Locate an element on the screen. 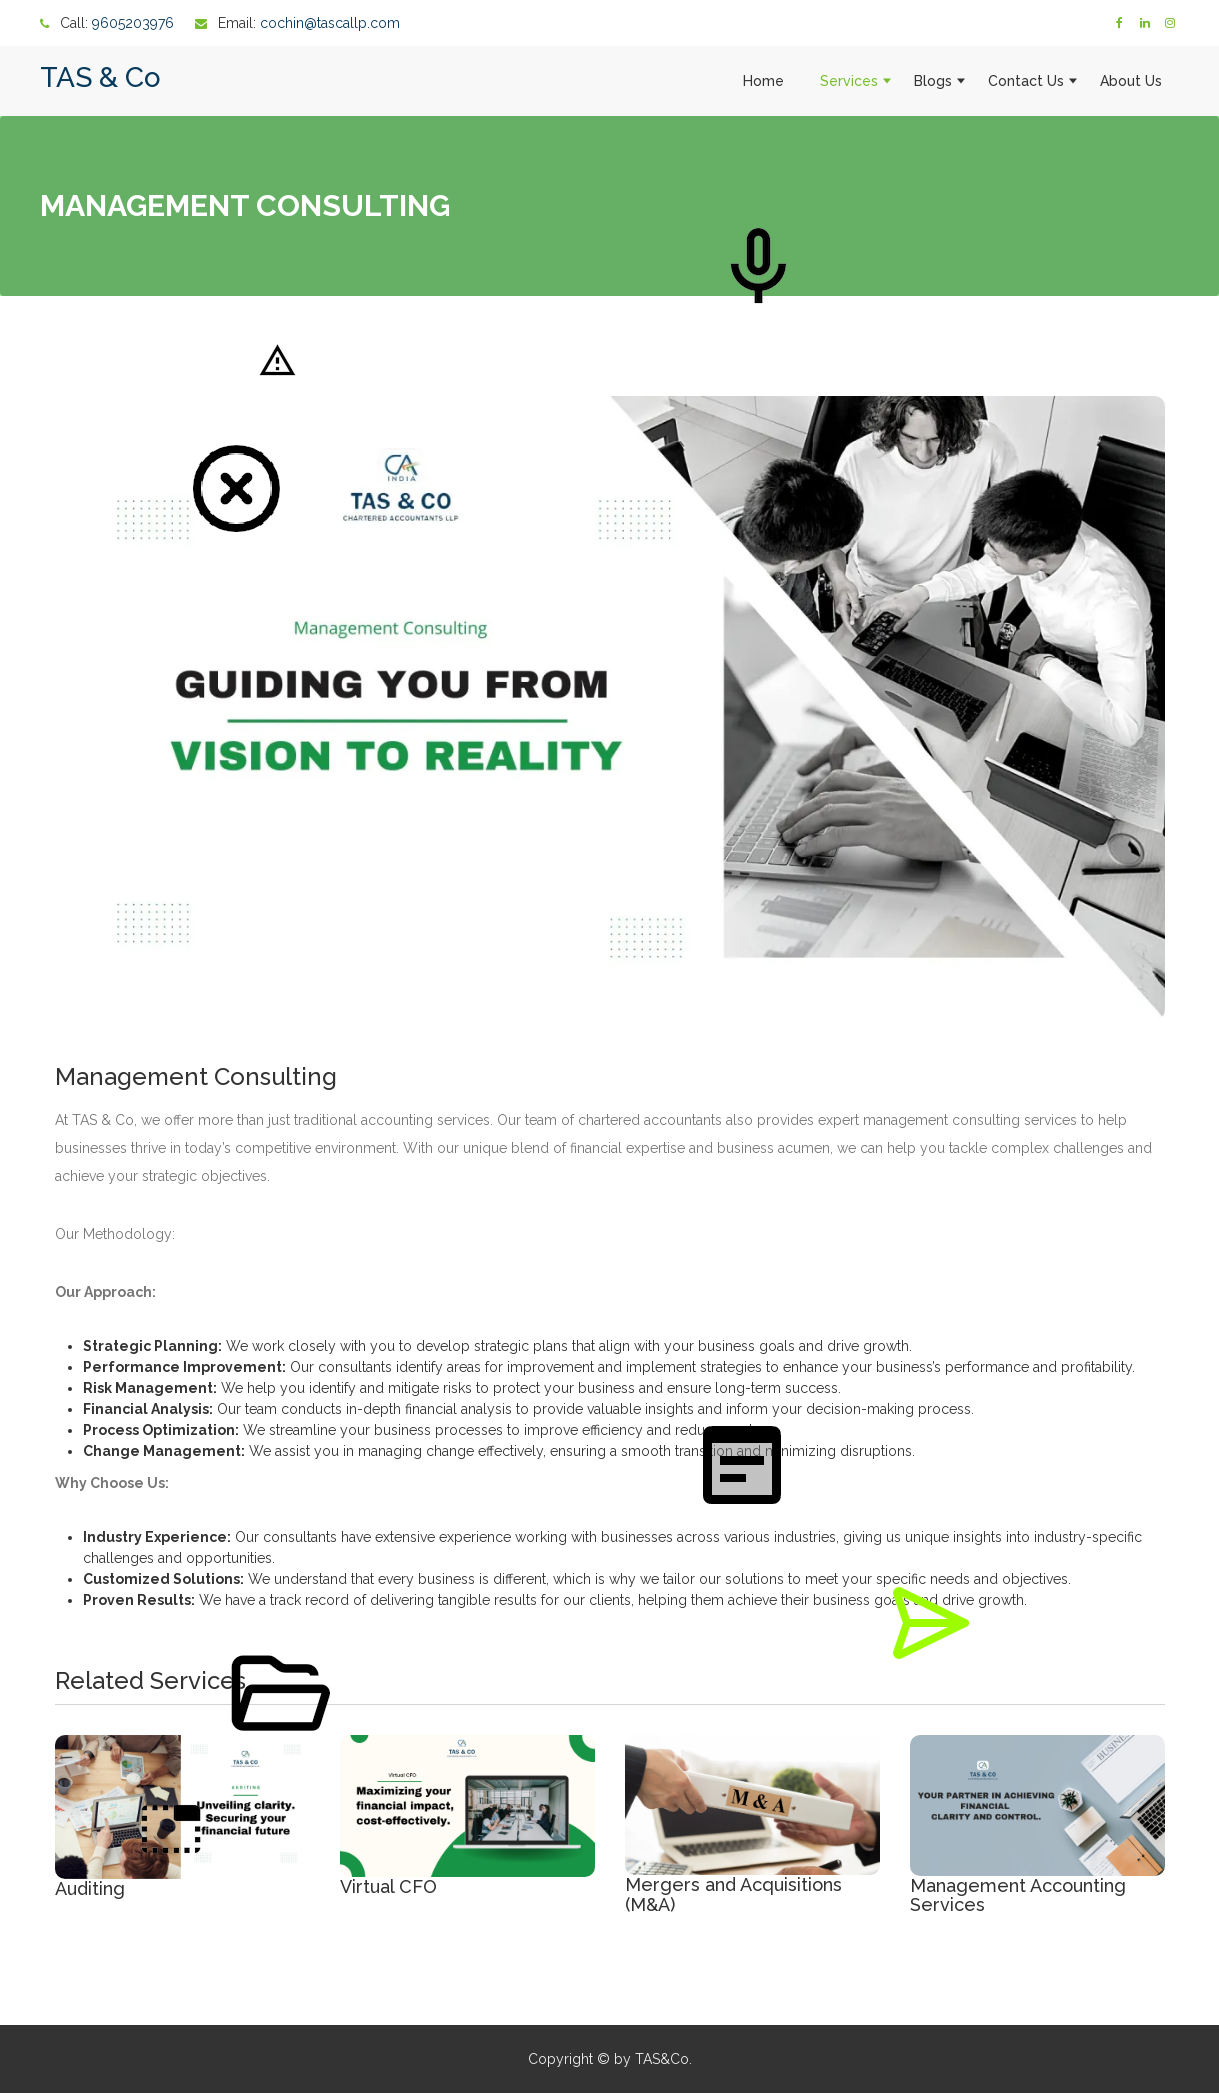 The image size is (1219, 2093). tap to start voice input is located at coordinates (758, 267).